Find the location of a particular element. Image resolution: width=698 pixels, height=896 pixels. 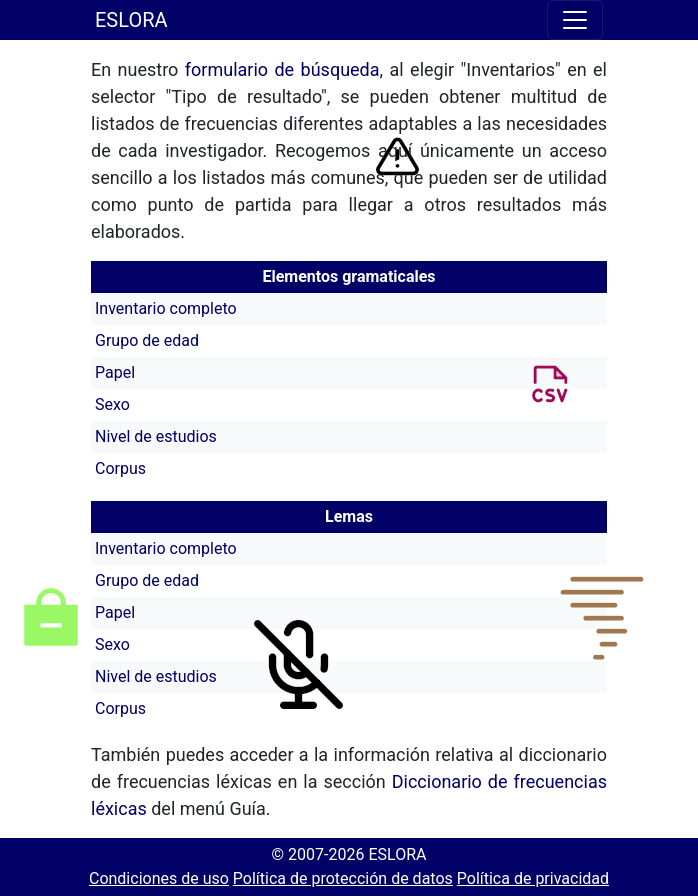

remove item from shopping bag is located at coordinates (51, 617).